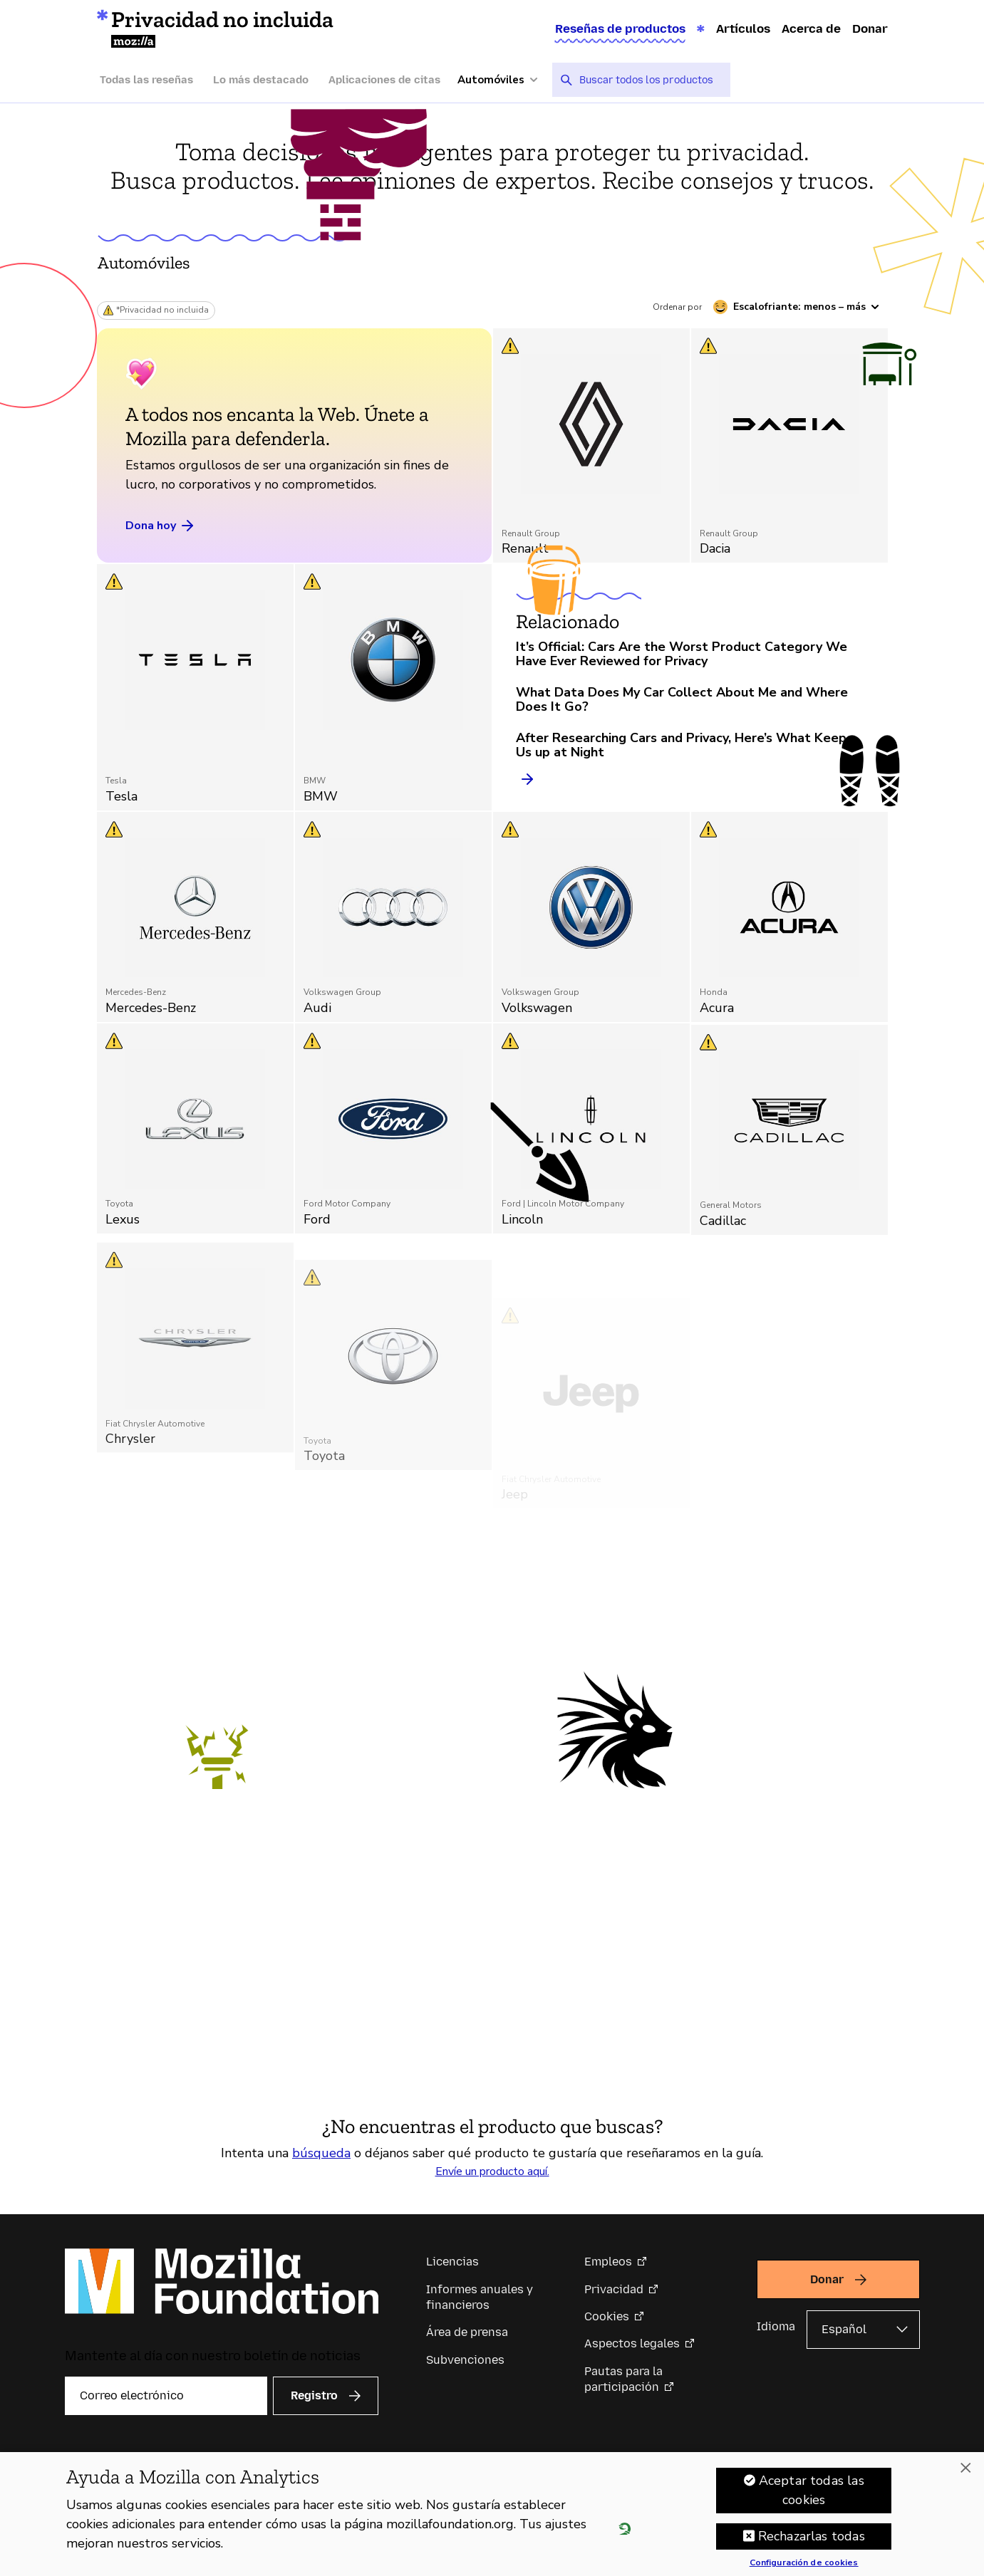 The height and width of the screenshot is (2576, 984). Describe the element at coordinates (615, 1731) in the screenshot. I see `porcupine character or creature in a game` at that location.